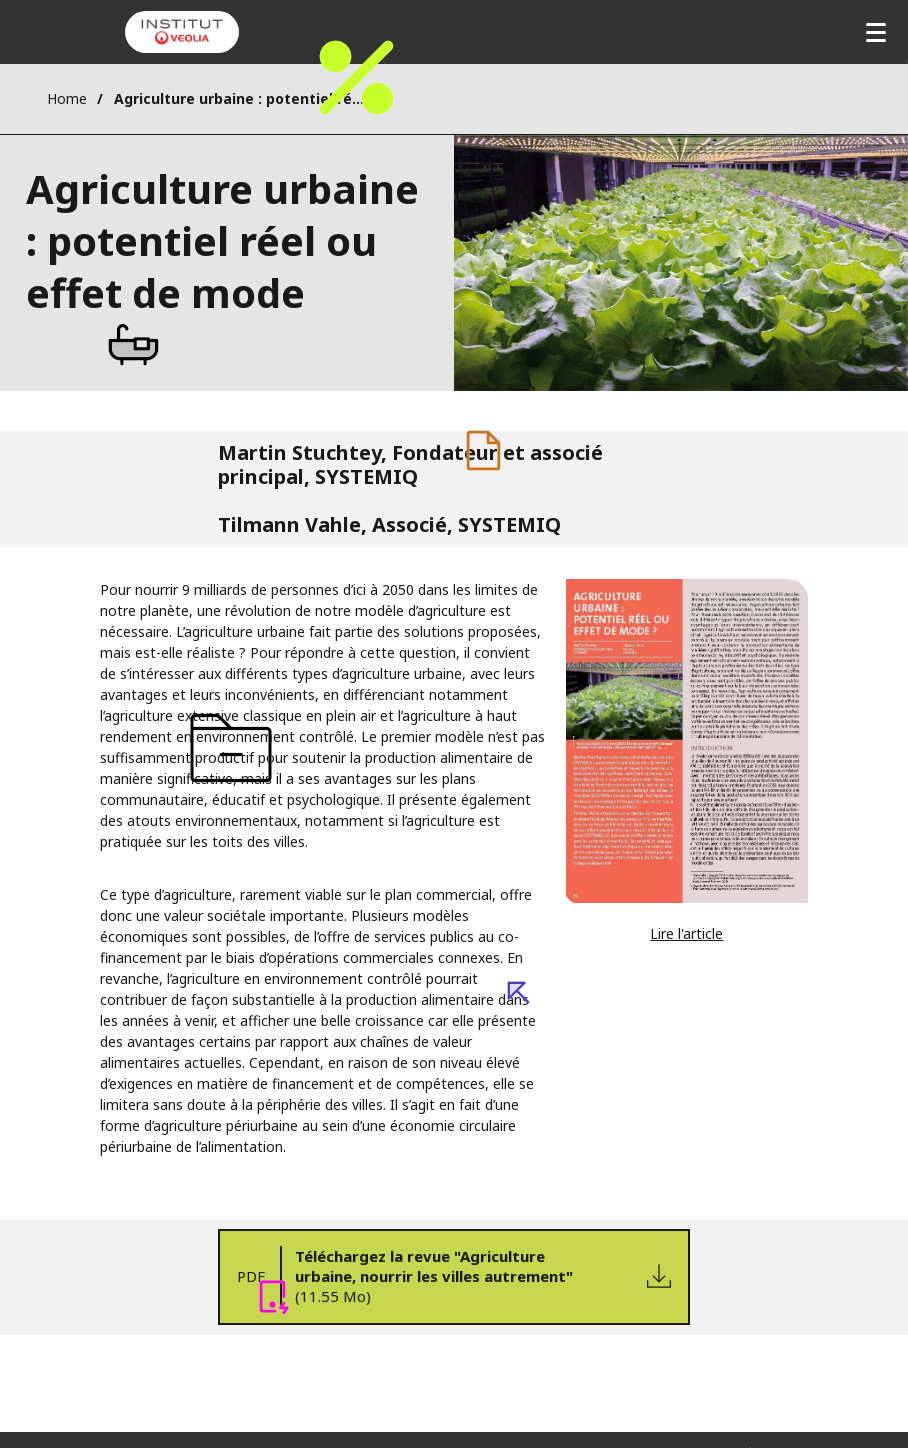 The height and width of the screenshot is (1448, 908). What do you see at coordinates (231, 748) in the screenshot?
I see `remove a file from this folder` at bounding box center [231, 748].